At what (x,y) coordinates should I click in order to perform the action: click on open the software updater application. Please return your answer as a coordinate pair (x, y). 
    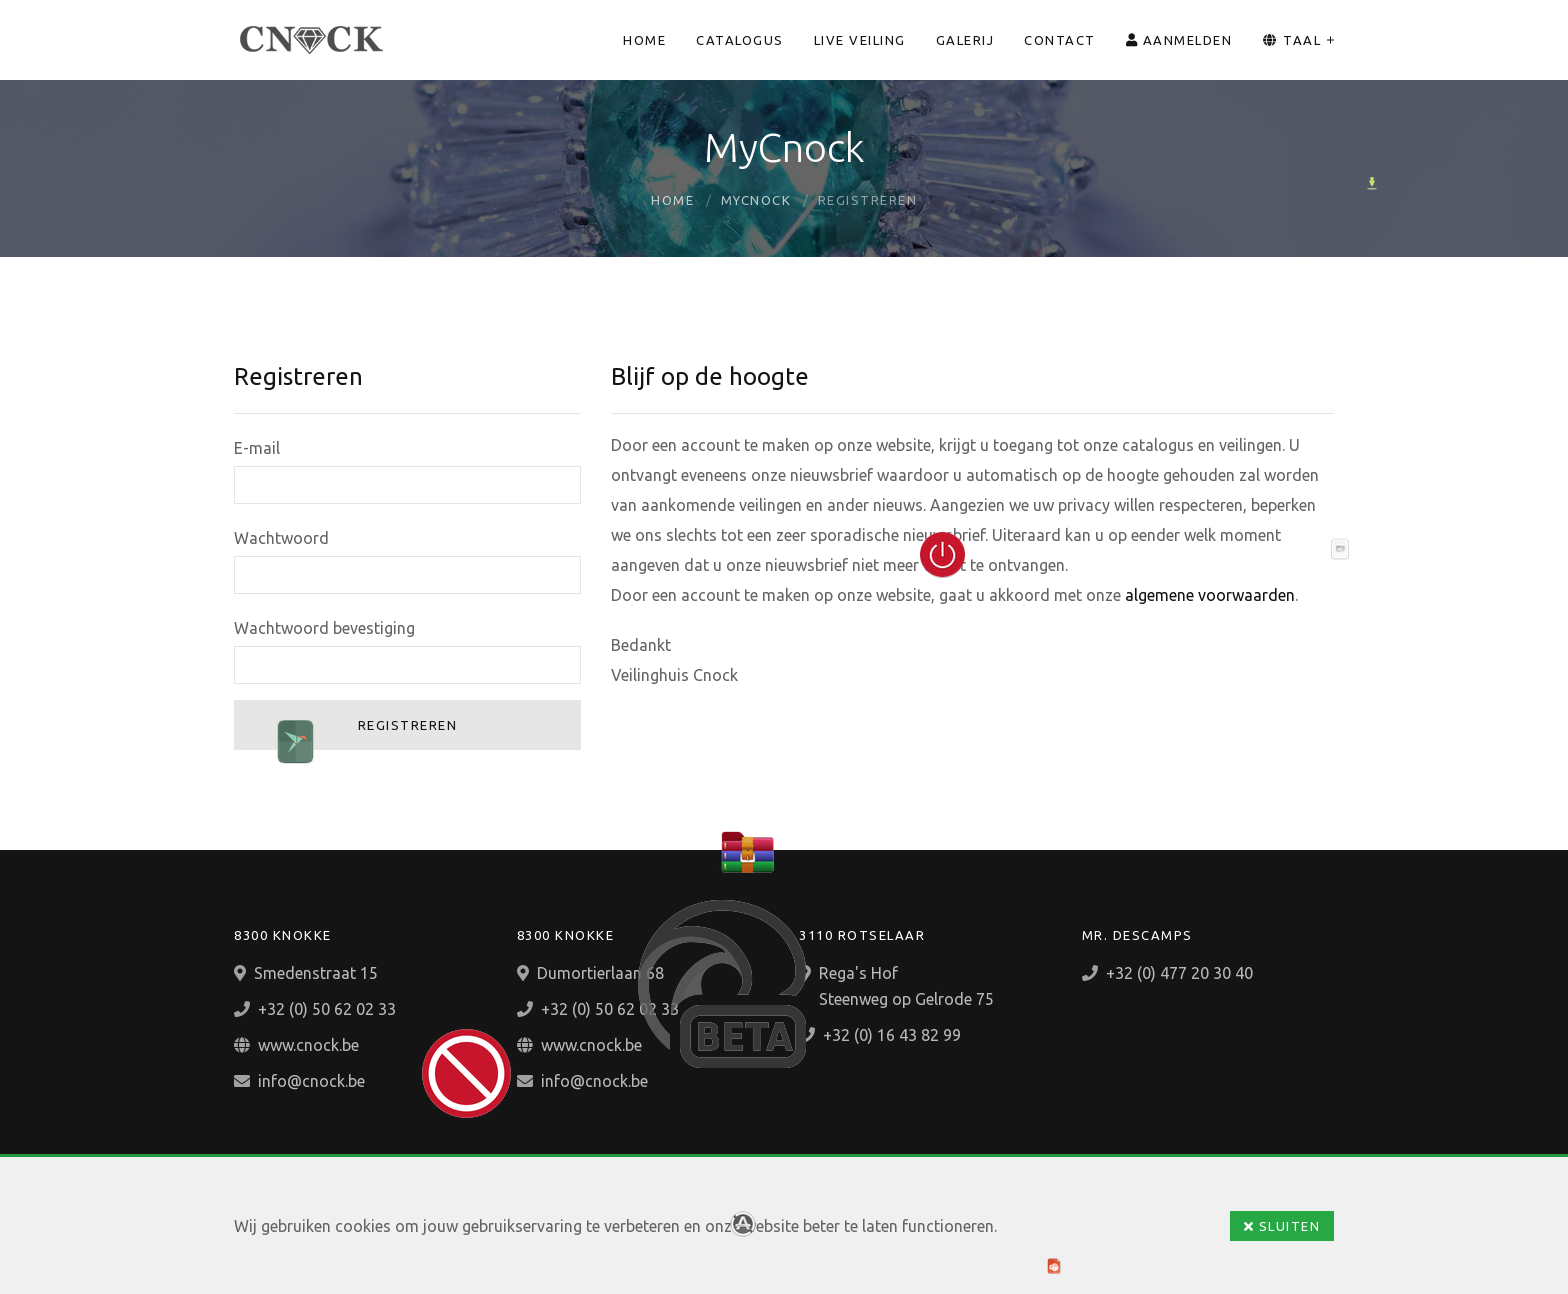
    Looking at the image, I should click on (743, 1224).